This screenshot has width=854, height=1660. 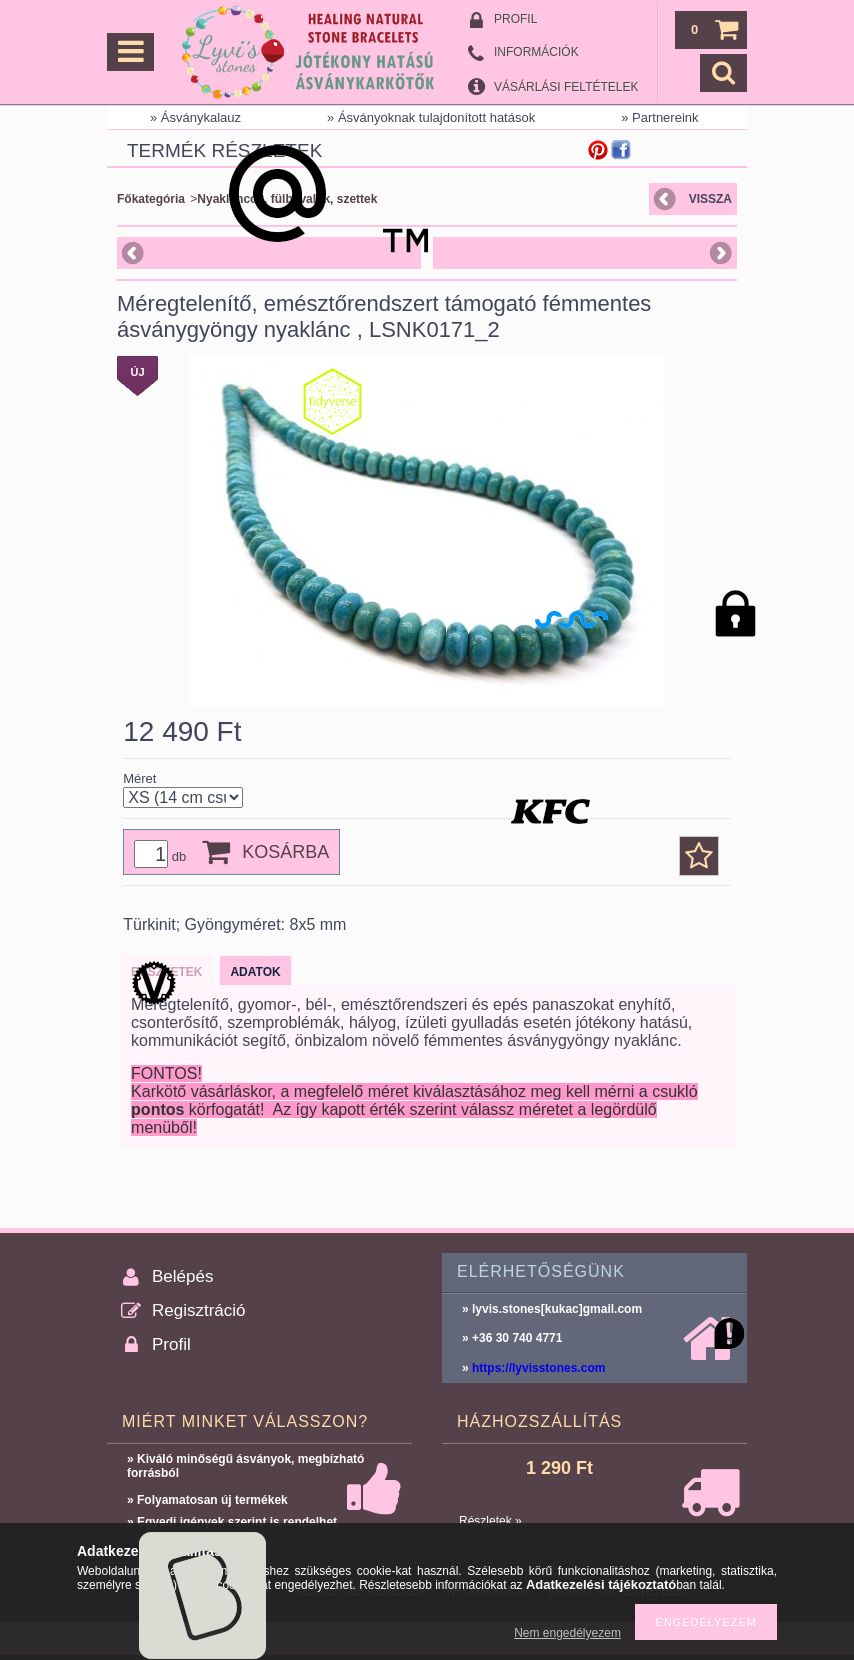 What do you see at coordinates (406, 240) in the screenshot?
I see `indicates trademarked content or branding` at bounding box center [406, 240].